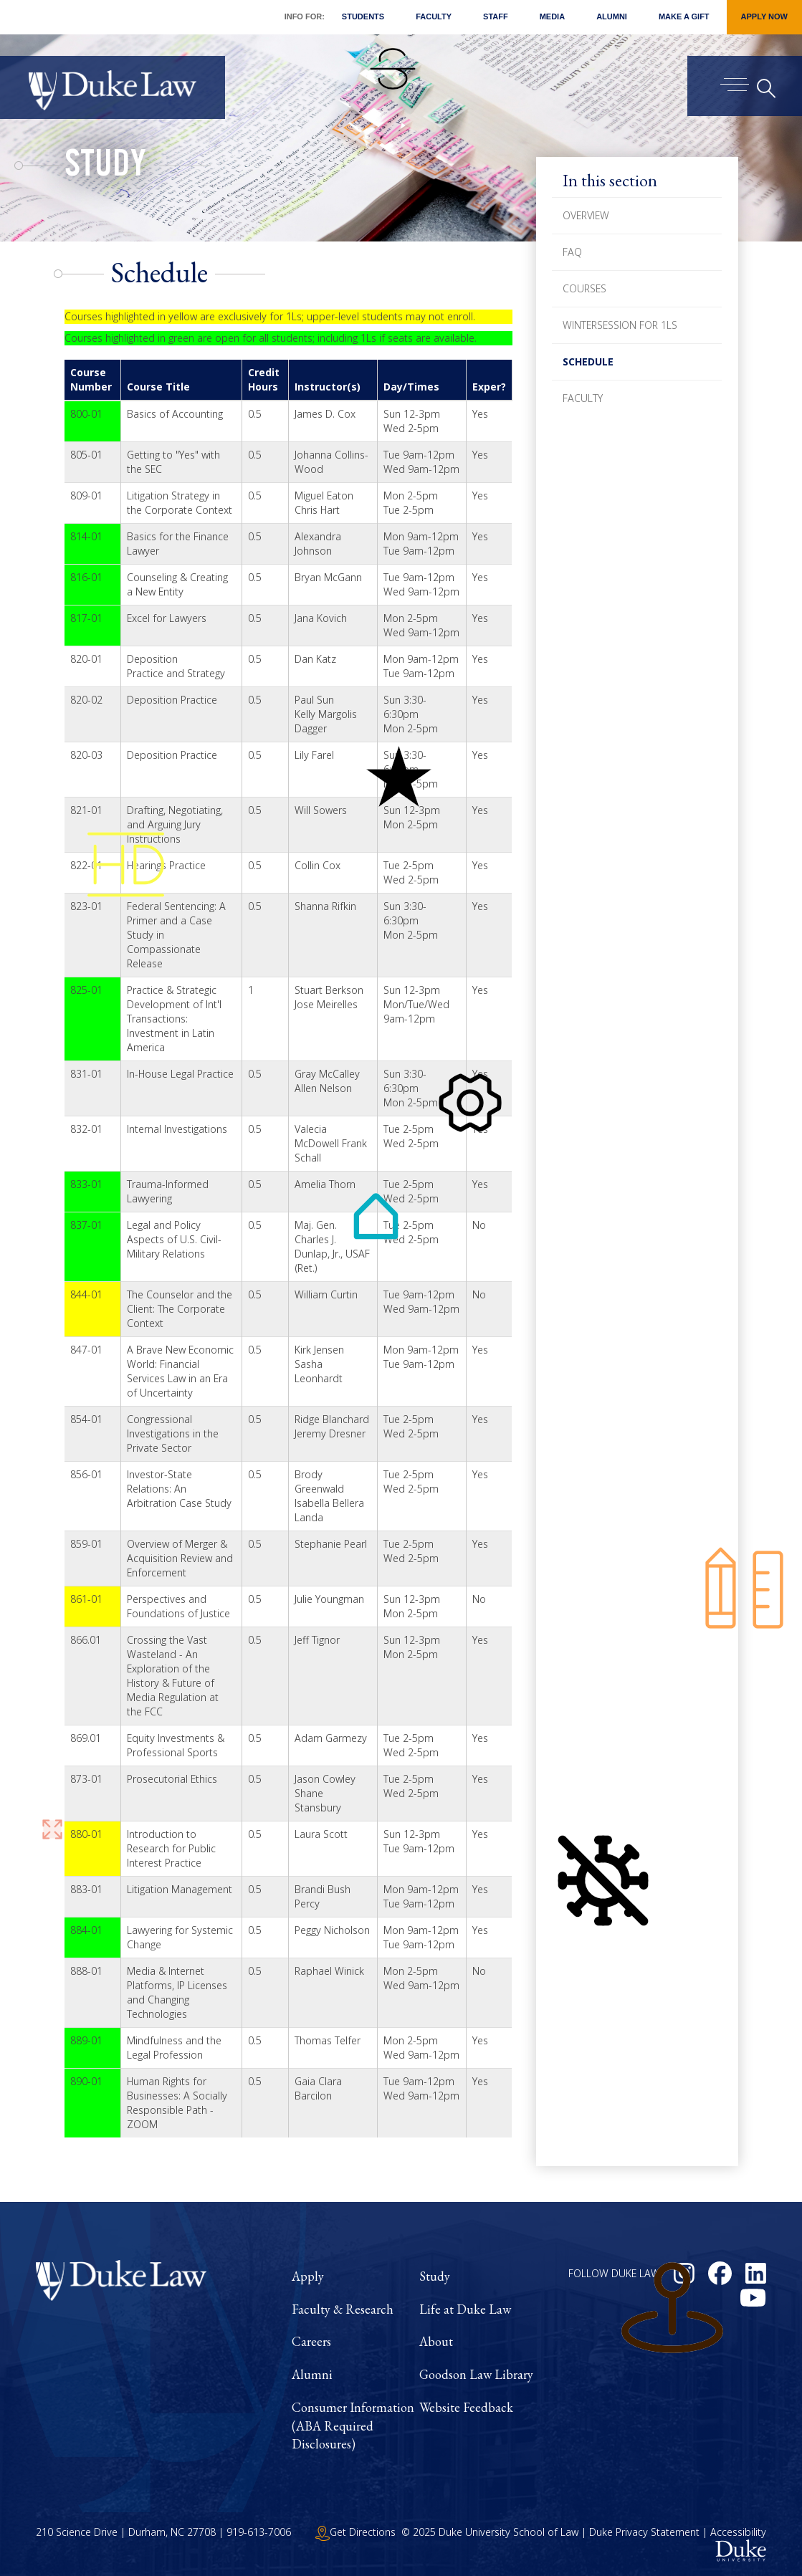 The height and width of the screenshot is (2576, 802). I want to click on add to favorites, so click(398, 776).